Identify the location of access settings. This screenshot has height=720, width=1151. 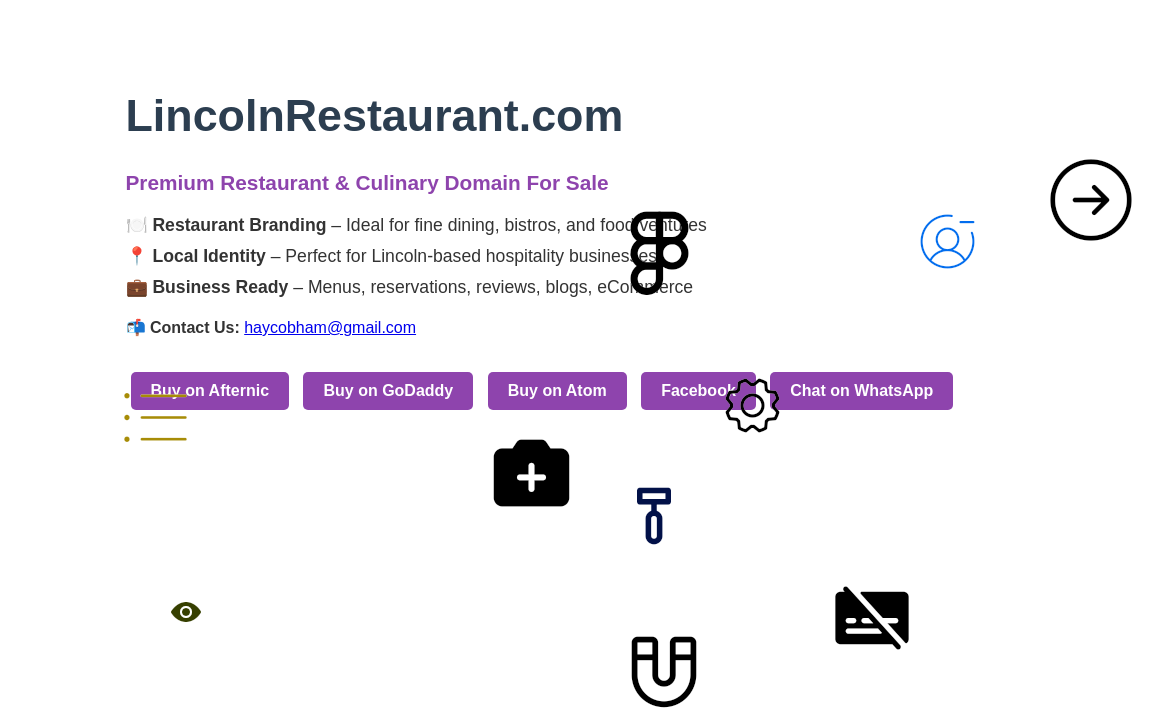
(752, 405).